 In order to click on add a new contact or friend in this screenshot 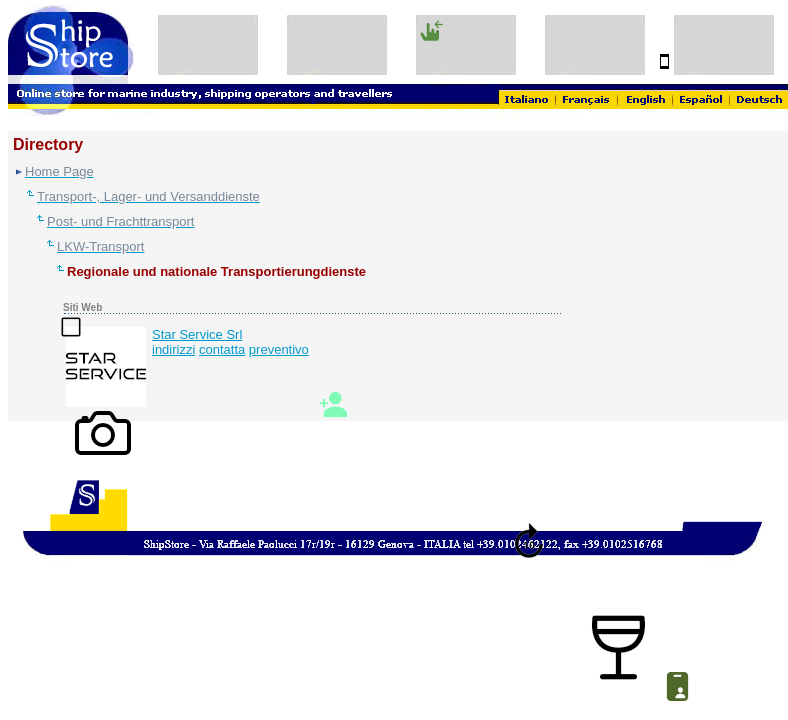, I will do `click(333, 404)`.